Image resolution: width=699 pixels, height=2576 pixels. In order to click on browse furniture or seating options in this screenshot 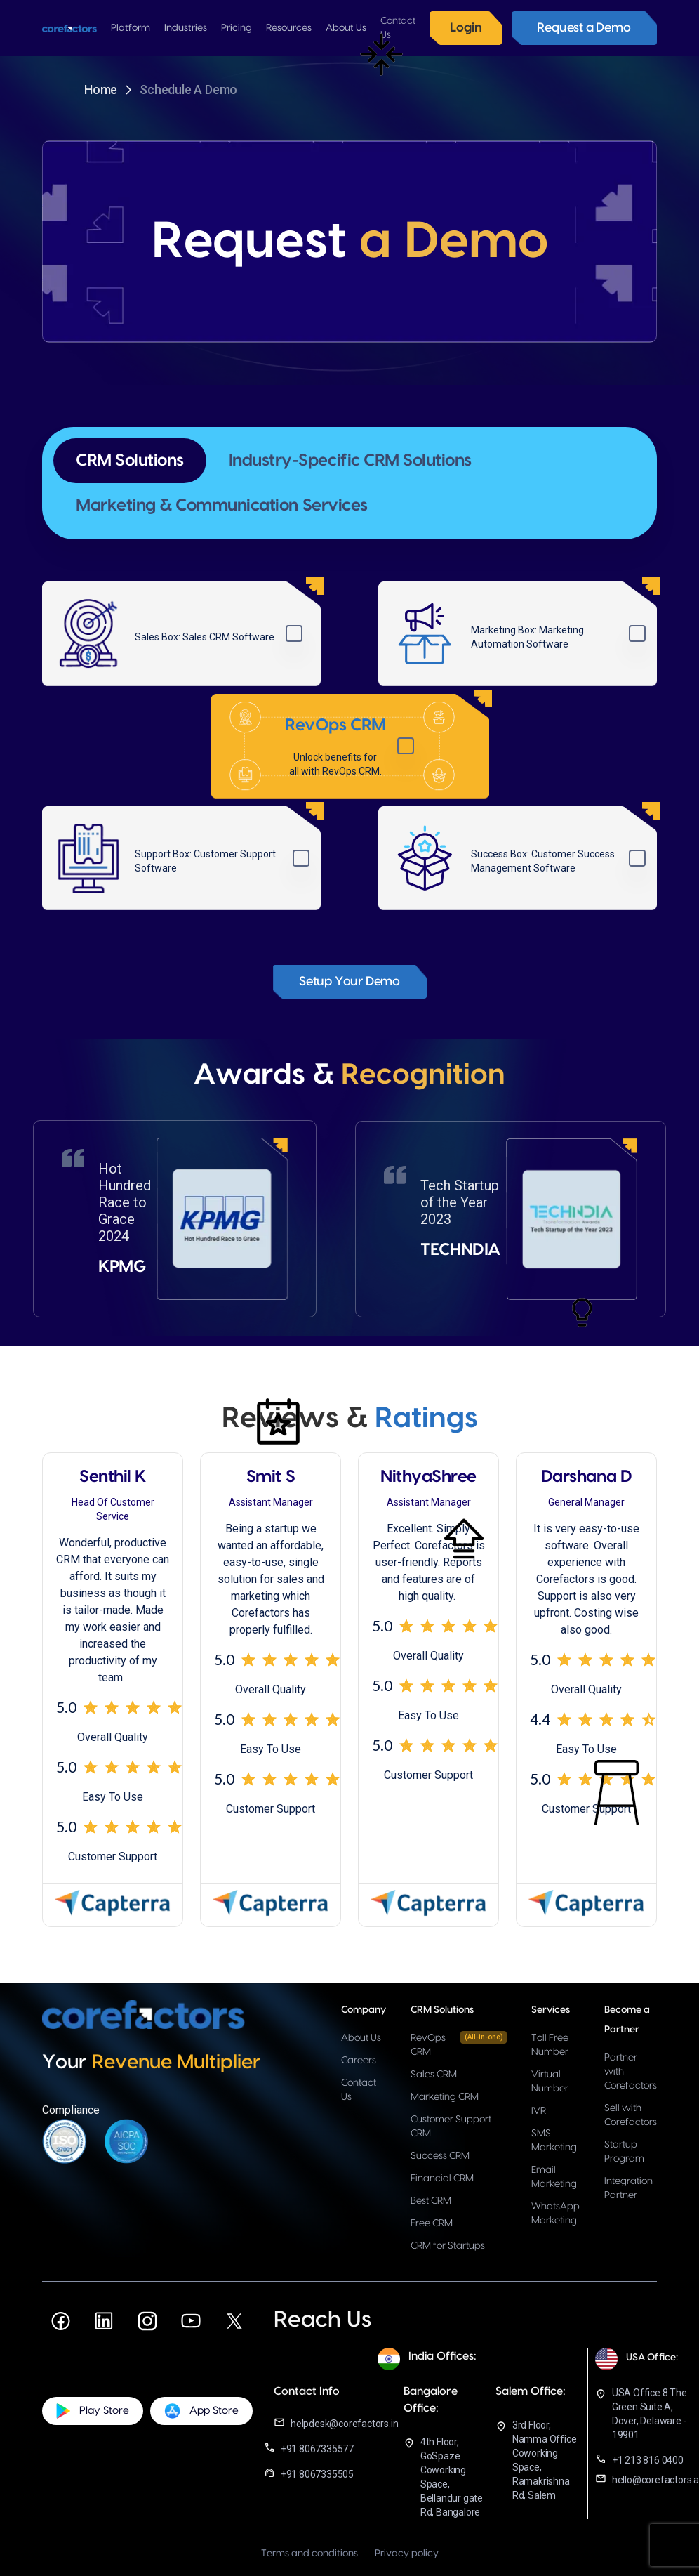, I will do `click(616, 1792)`.